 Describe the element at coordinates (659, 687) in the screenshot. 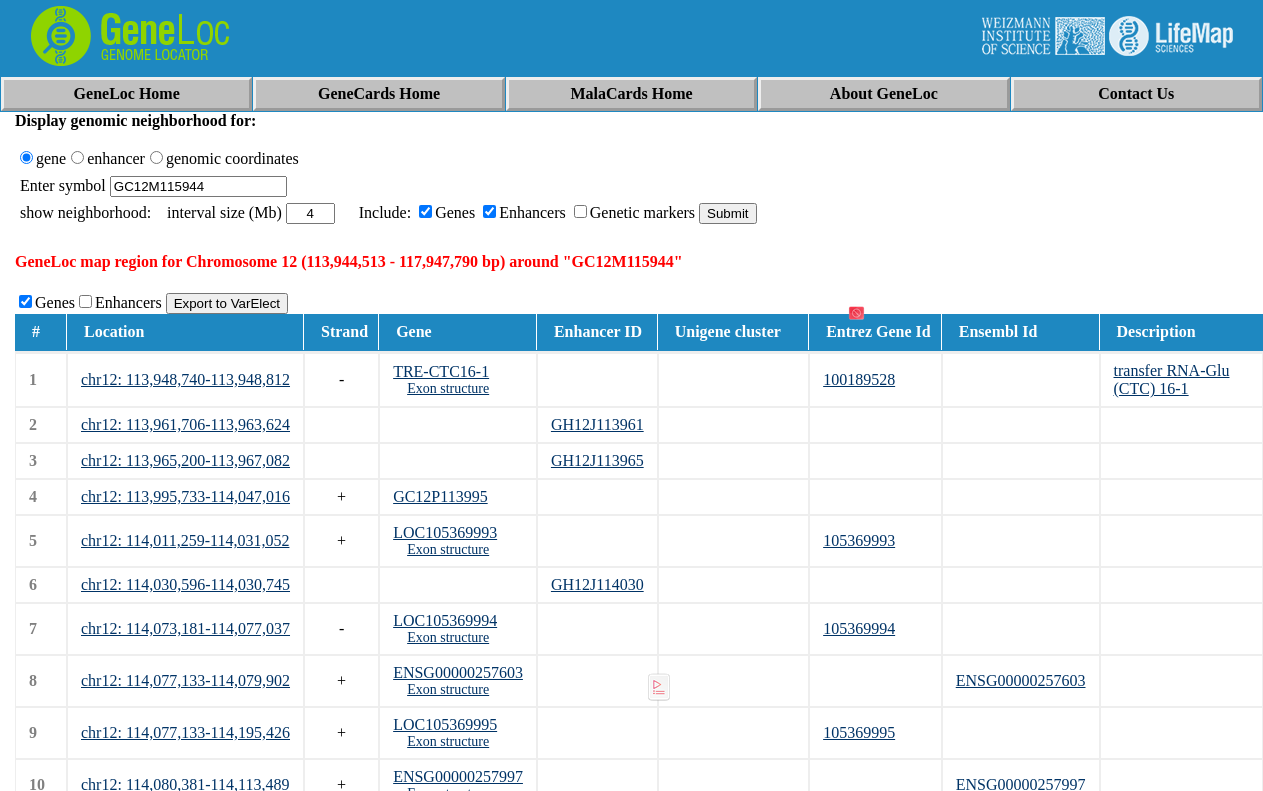

I see `an audio playlist file` at that location.